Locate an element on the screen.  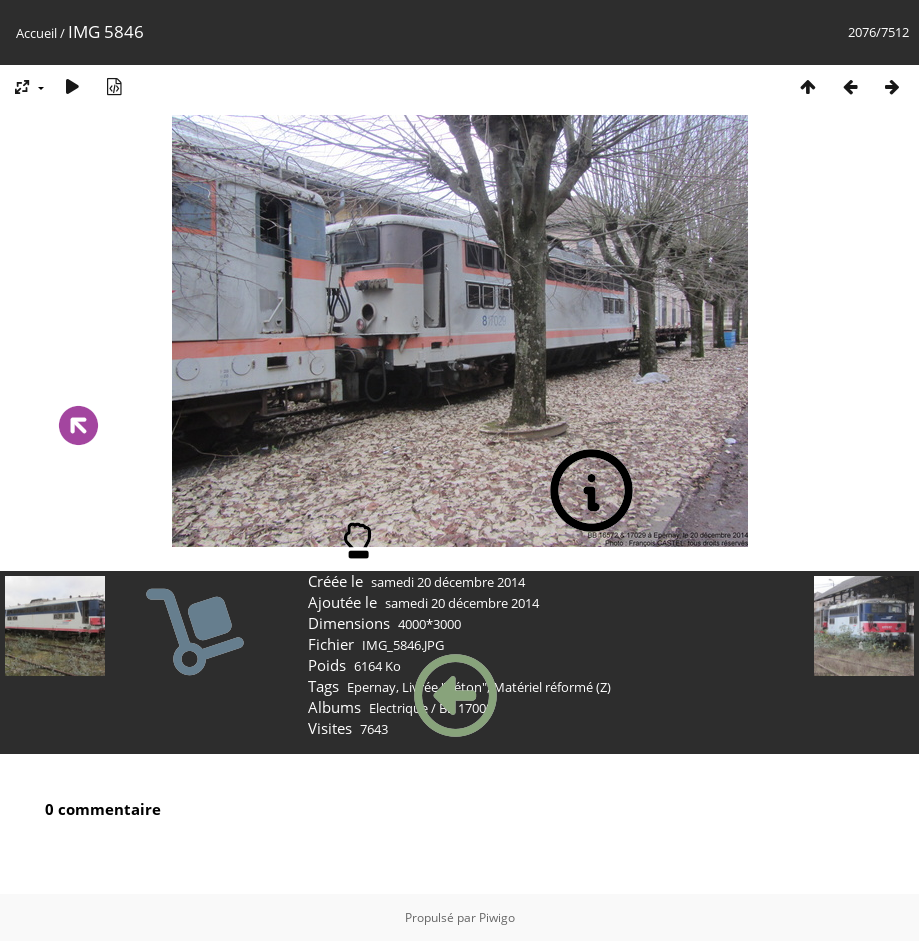
navigate back to previous screen is located at coordinates (78, 425).